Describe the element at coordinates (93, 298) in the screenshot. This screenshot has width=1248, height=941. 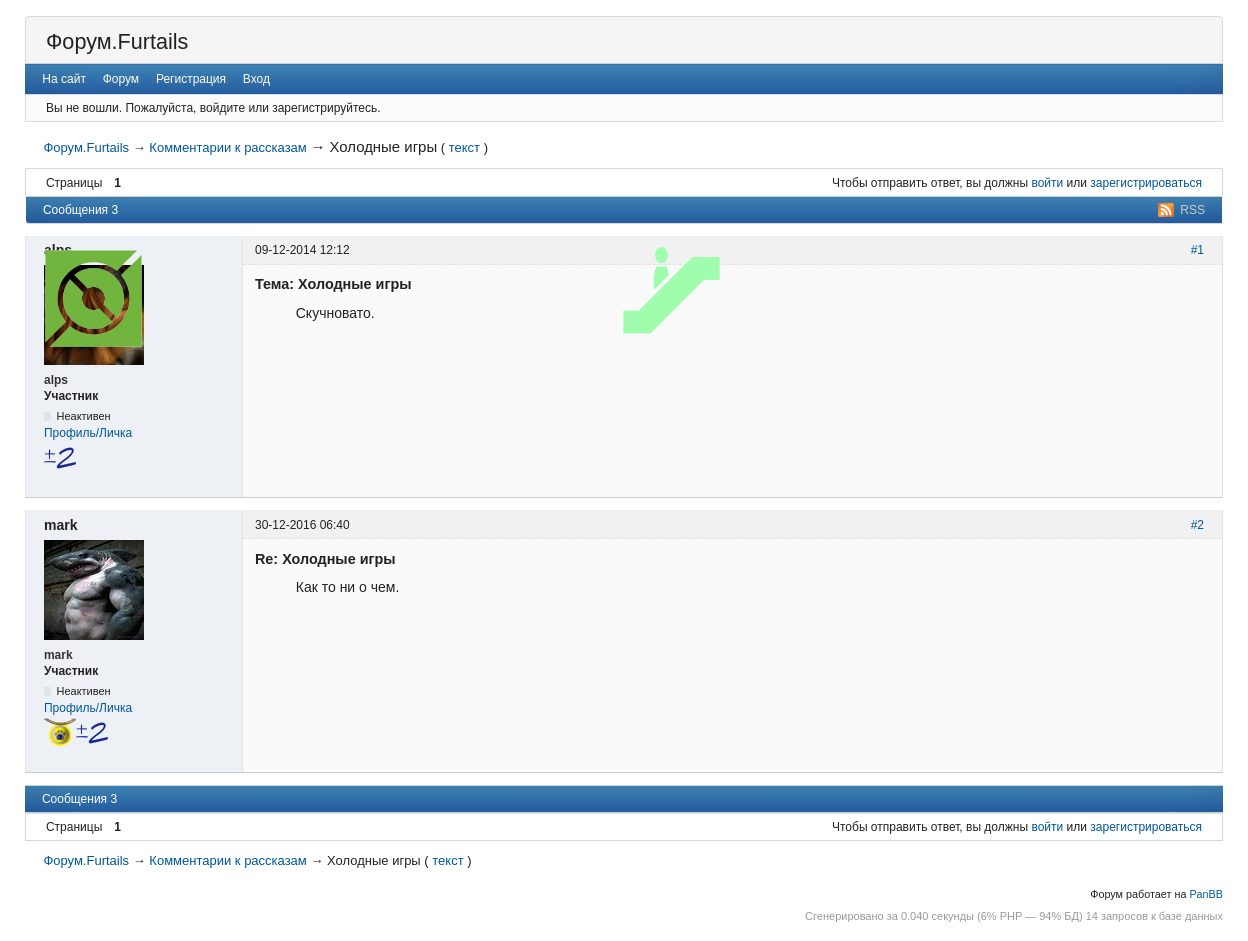
I see `access game settings or options menu` at that location.